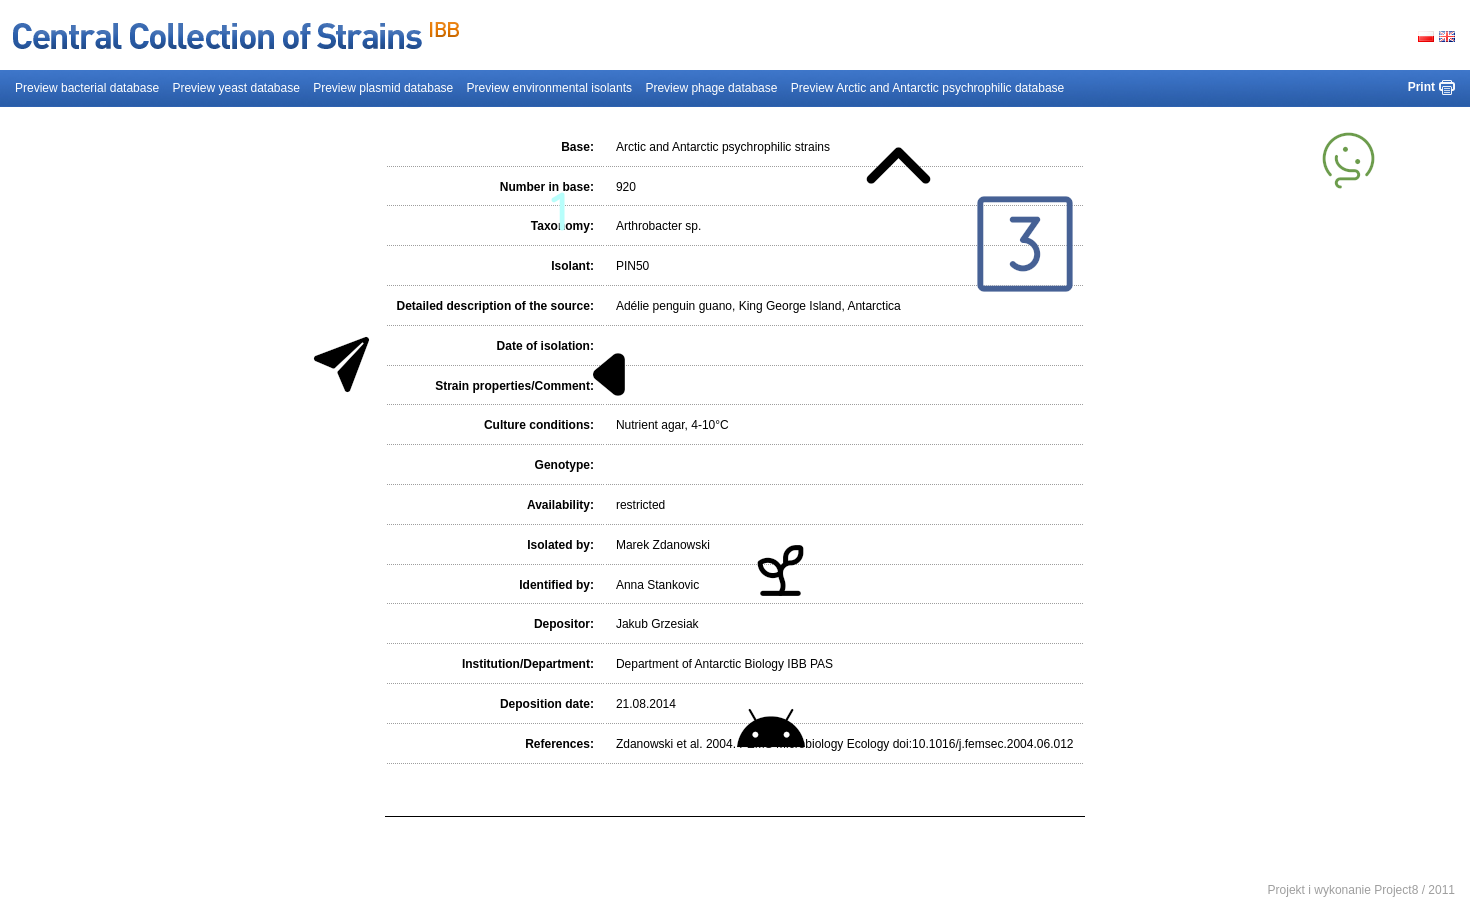  Describe the element at coordinates (1348, 158) in the screenshot. I see `indicates something is overwhelmingly good or impressive` at that location.